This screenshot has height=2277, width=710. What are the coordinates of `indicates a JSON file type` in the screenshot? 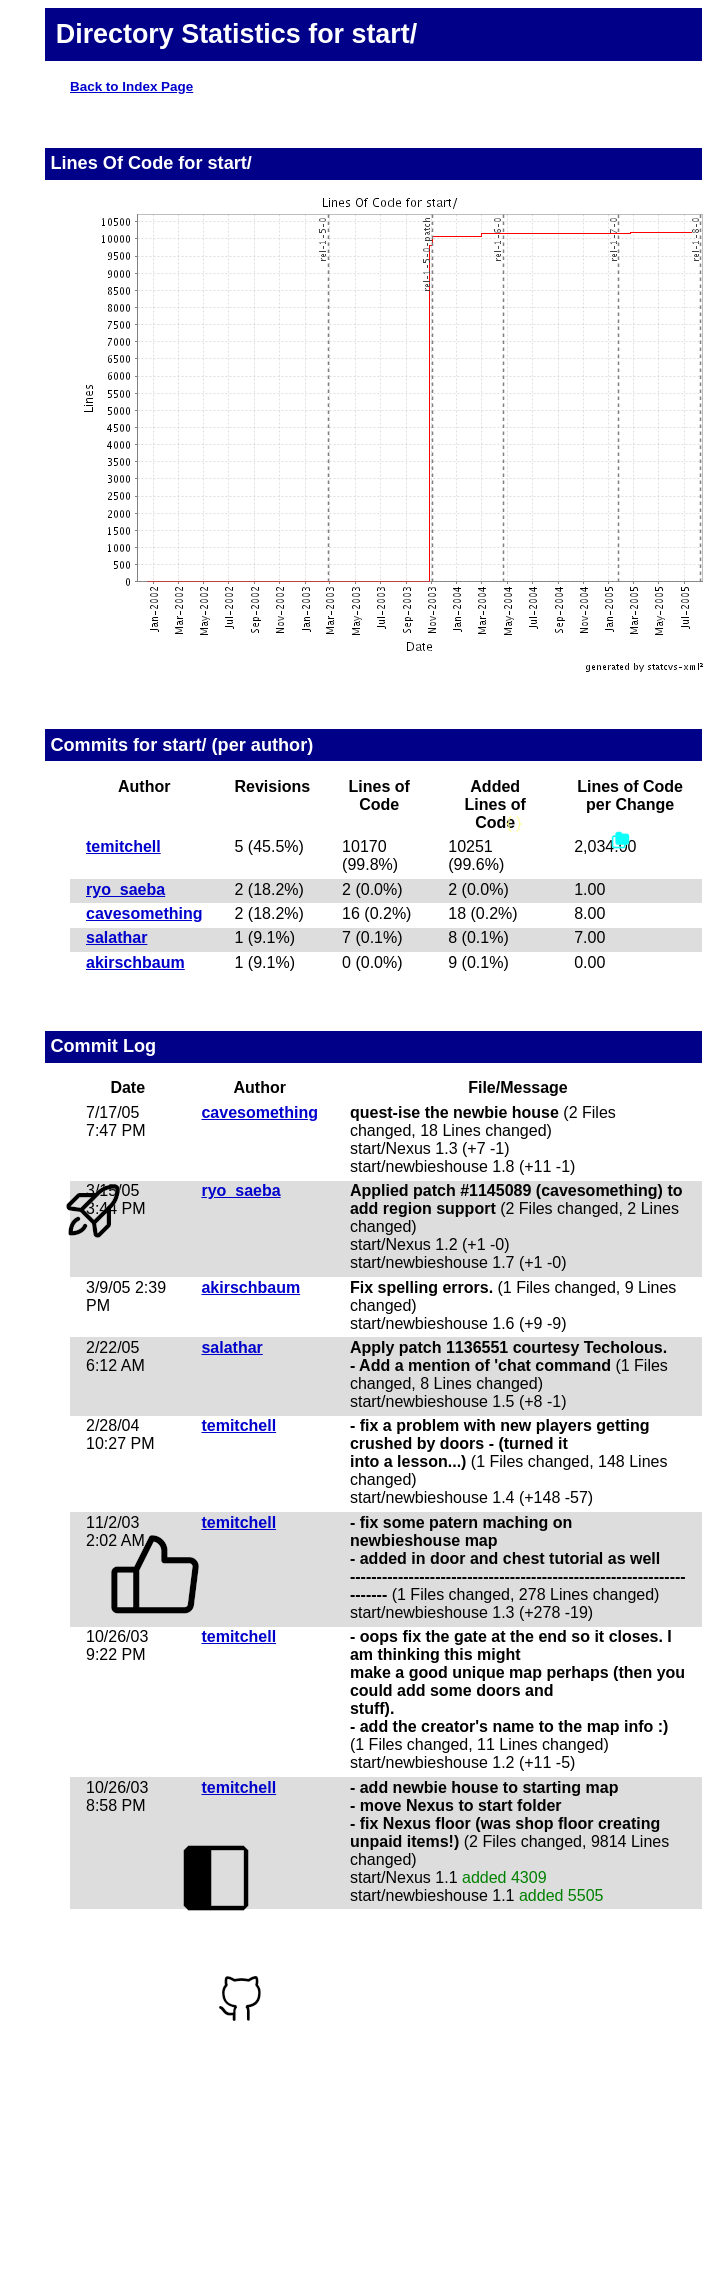 It's located at (514, 824).